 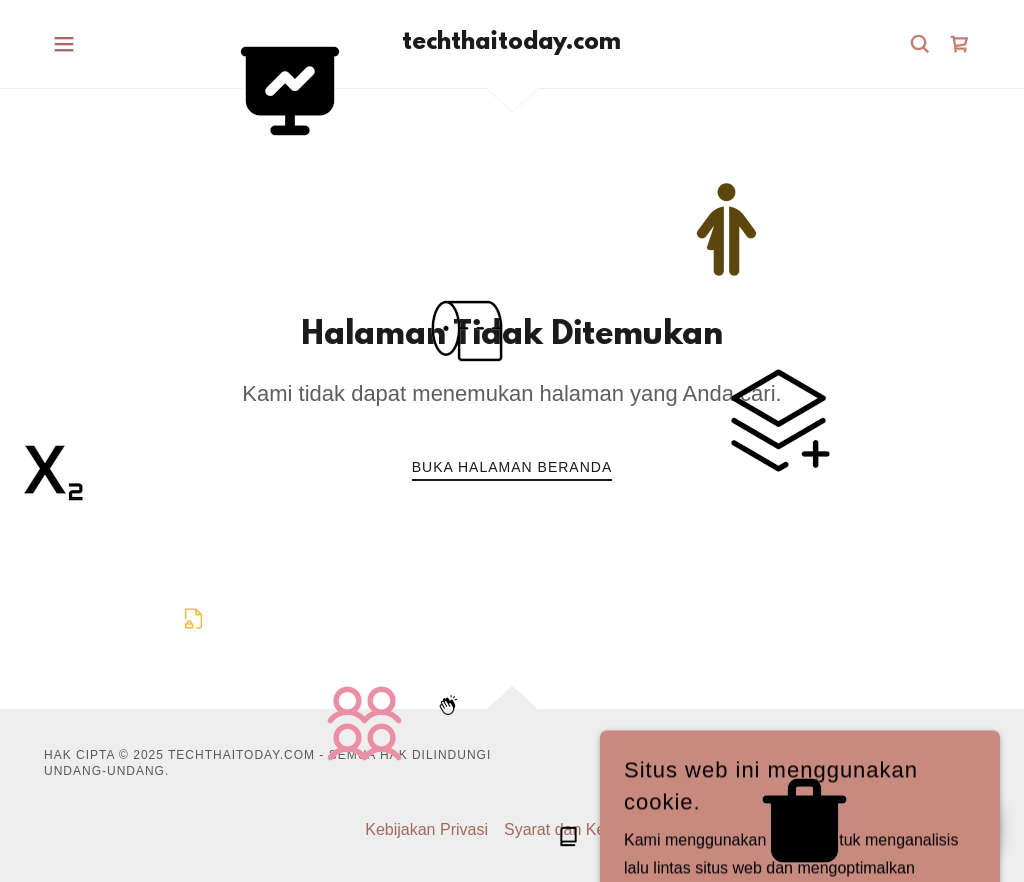 I want to click on bathroom or restroom location indicator, so click(x=467, y=331).